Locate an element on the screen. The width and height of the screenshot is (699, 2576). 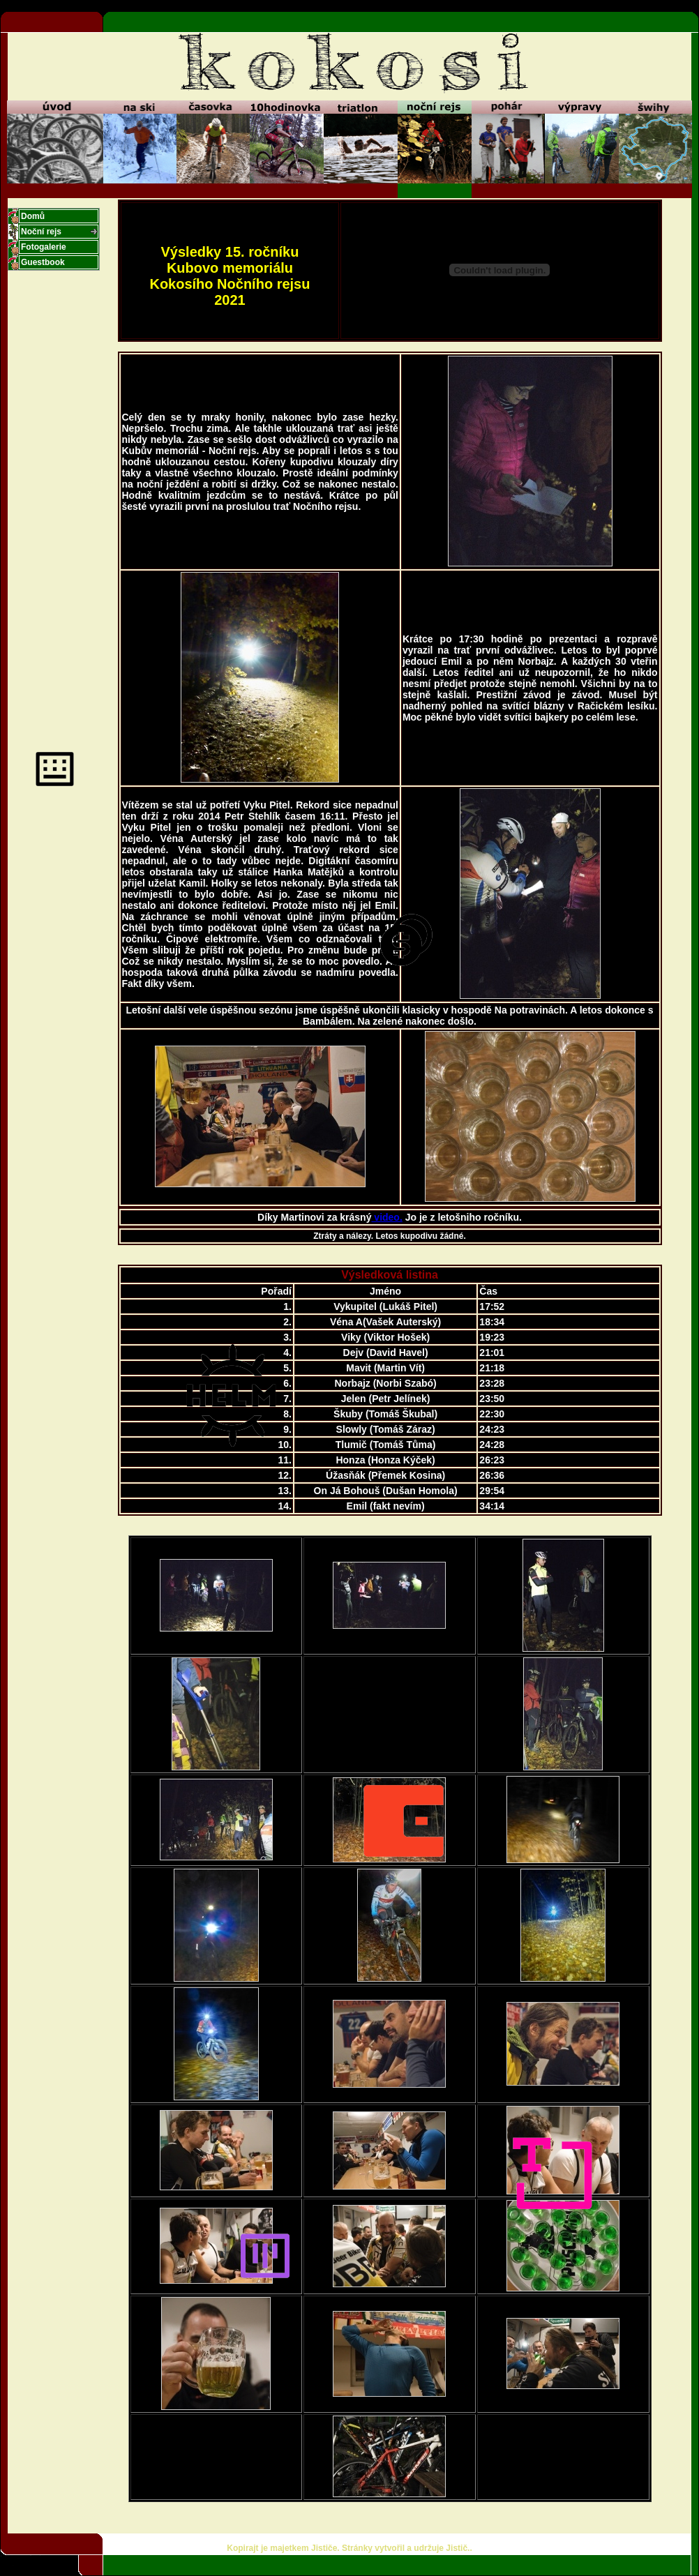
insert a text block or text box is located at coordinates (554, 2175).